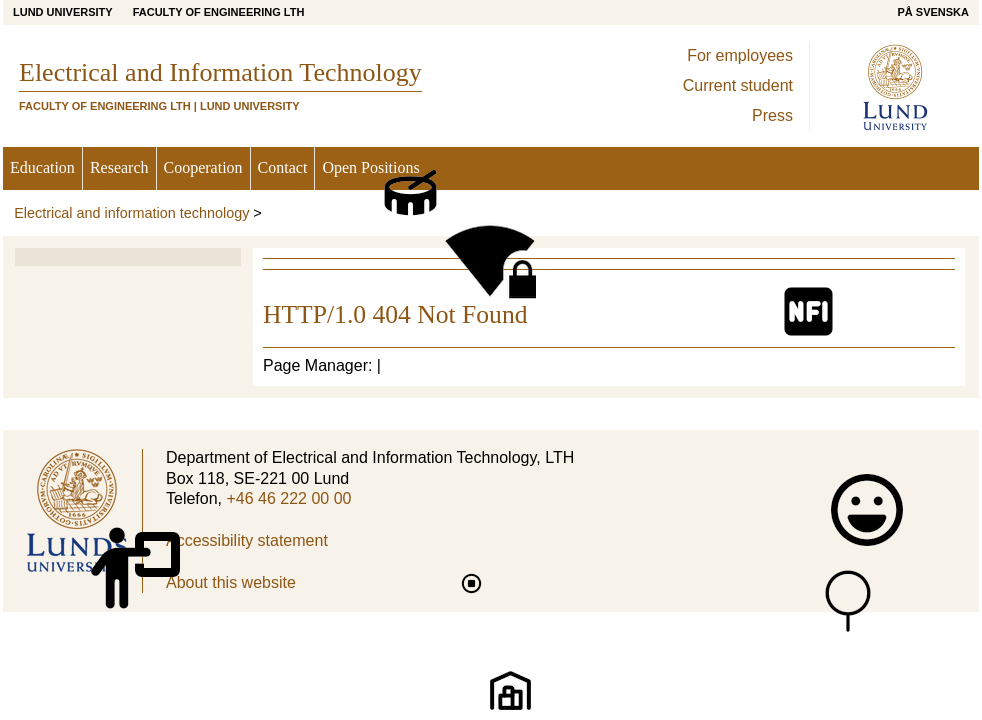 Image resolution: width=982 pixels, height=720 pixels. I want to click on access music or audio tools, so click(410, 192).